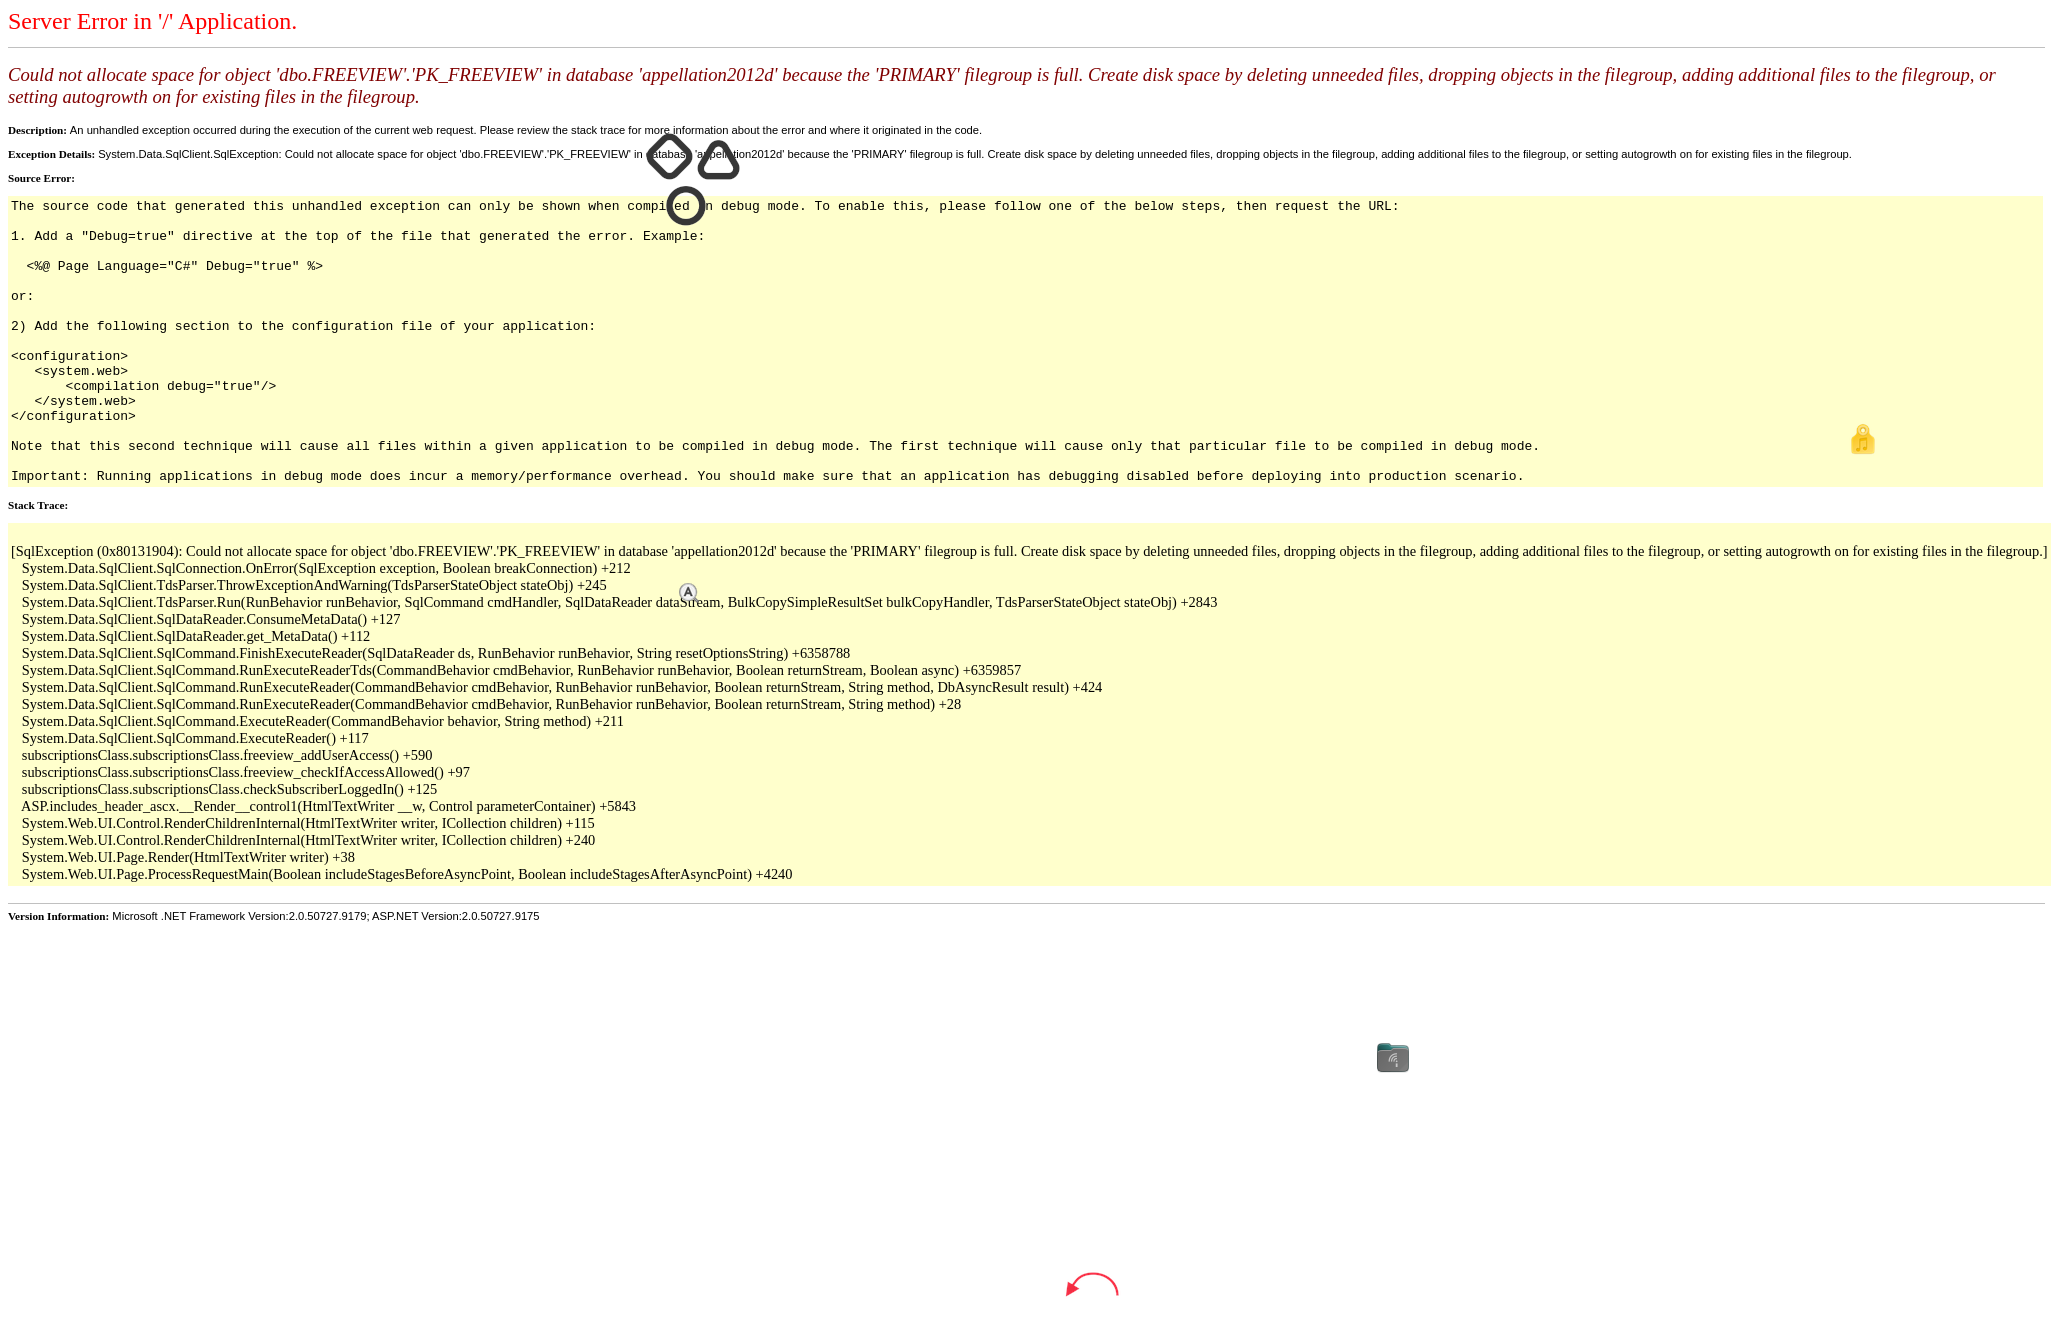 This screenshot has width=2051, height=1327. Describe the element at coordinates (1393, 1057) in the screenshot. I see `folder synced with insync cloud storage` at that location.